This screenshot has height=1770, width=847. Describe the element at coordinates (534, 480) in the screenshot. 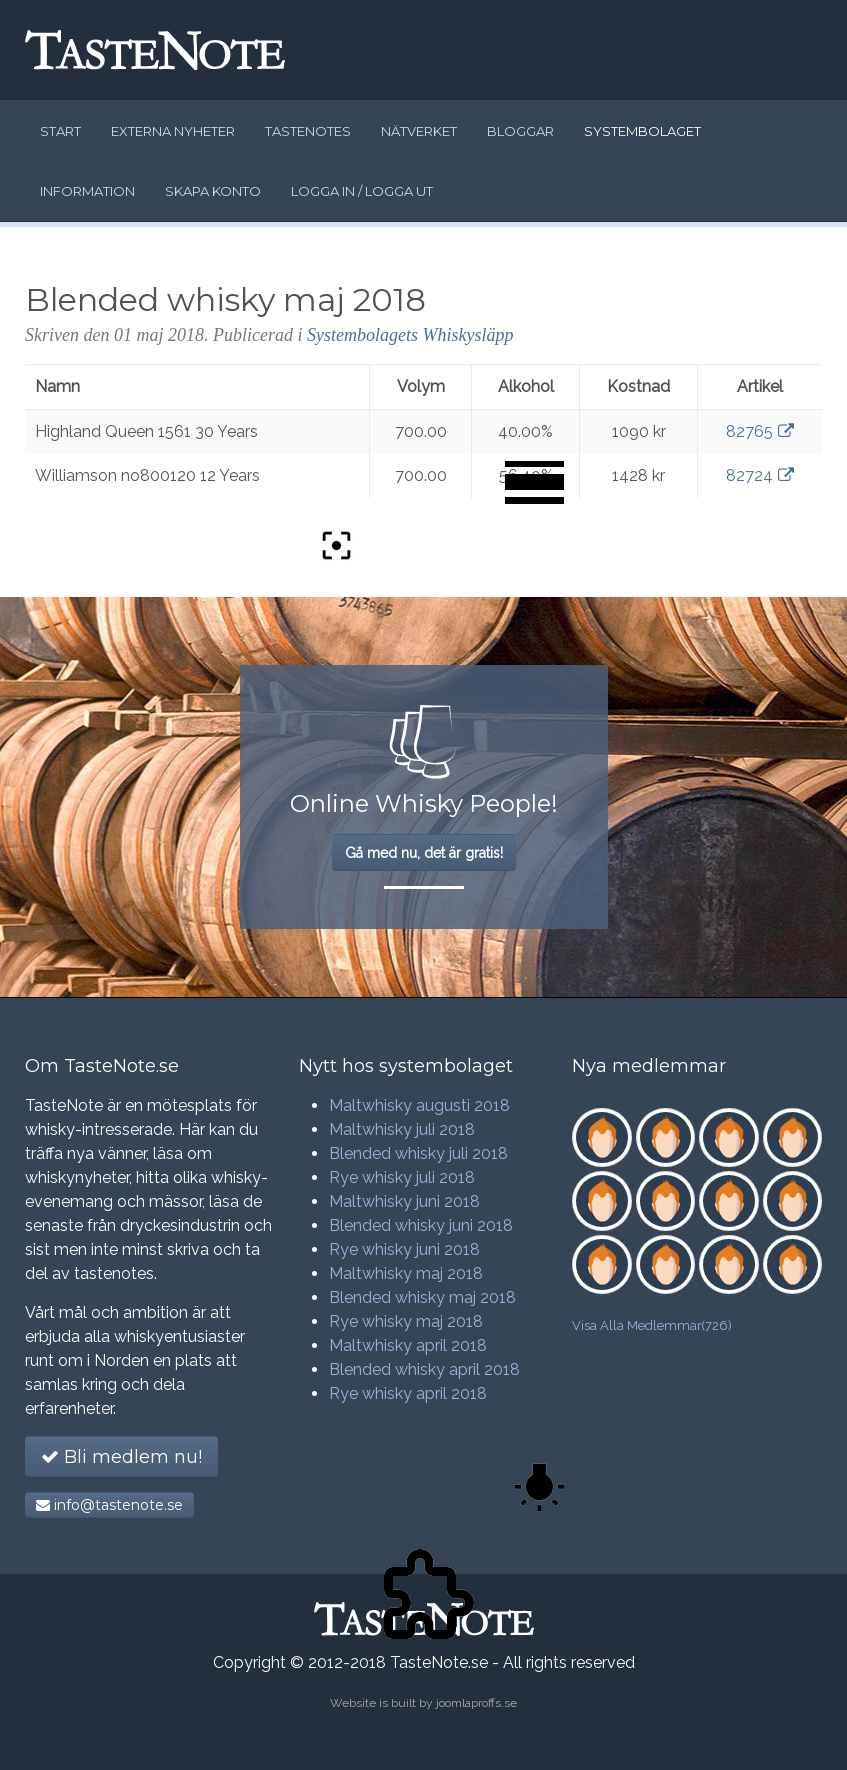

I see `switch to day view in calendar` at that location.